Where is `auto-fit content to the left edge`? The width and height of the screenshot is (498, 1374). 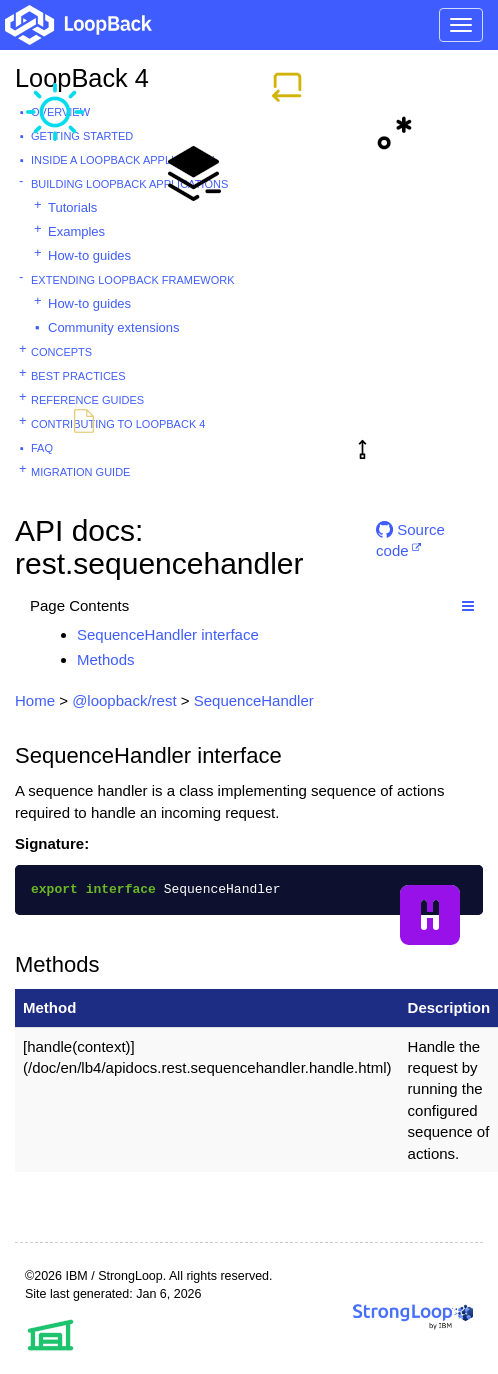
auto-fit content to the left edge is located at coordinates (287, 86).